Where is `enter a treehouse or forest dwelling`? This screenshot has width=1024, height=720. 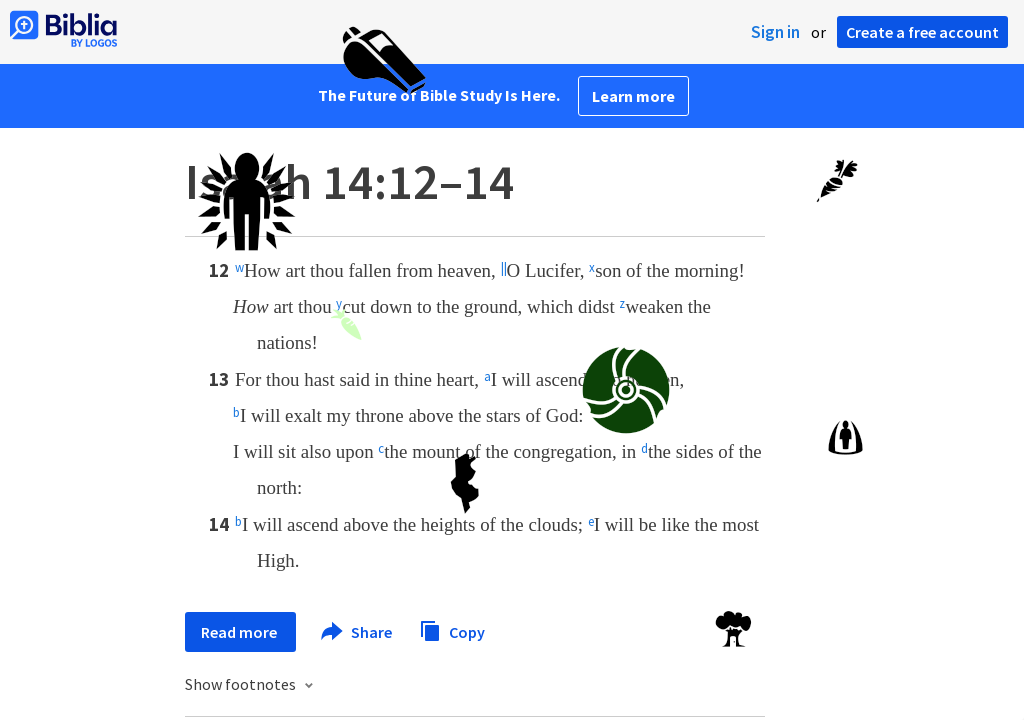
enter a treehouse or forest dwelling is located at coordinates (733, 628).